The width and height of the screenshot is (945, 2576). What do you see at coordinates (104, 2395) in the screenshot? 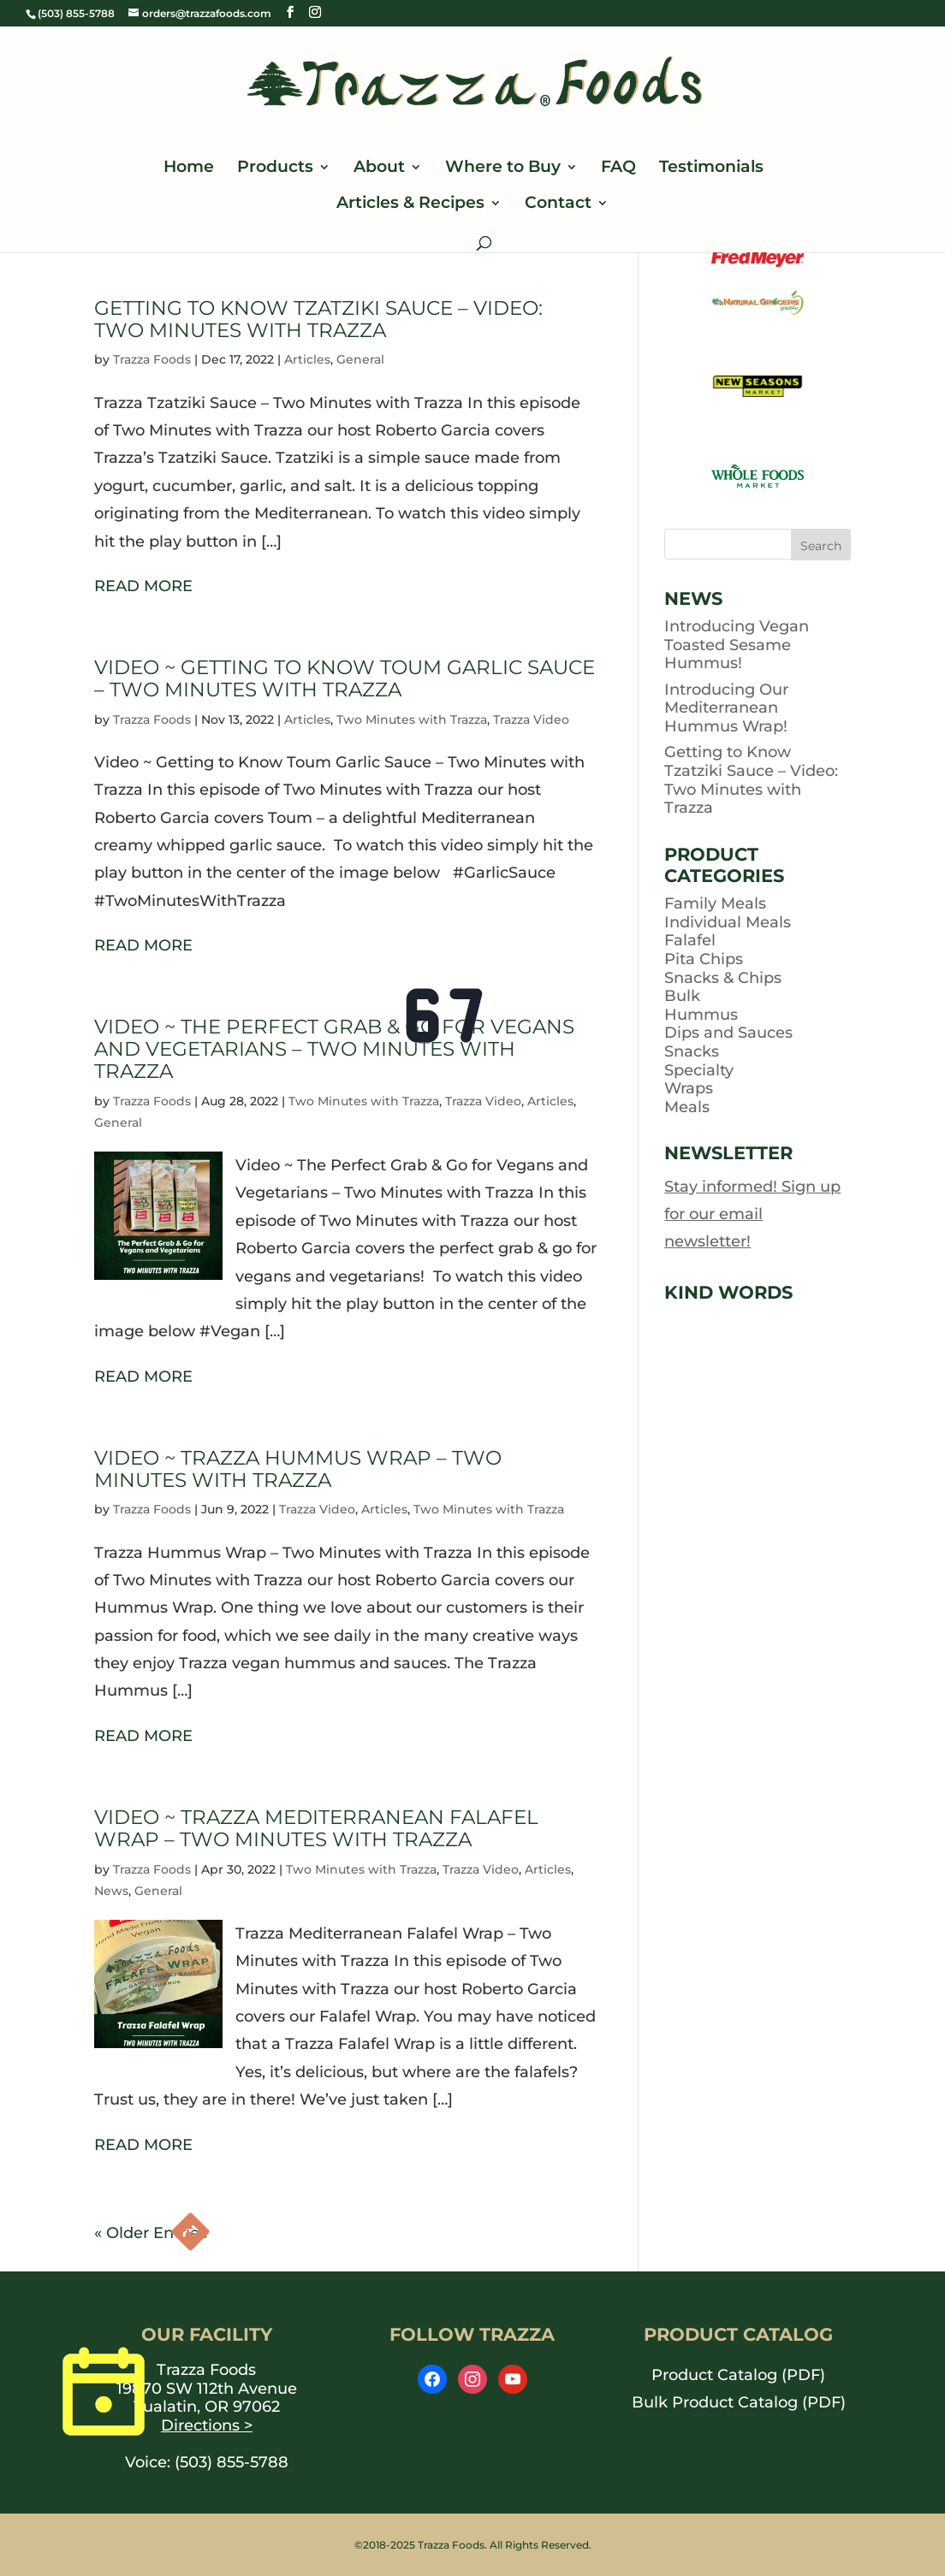
I see `indicates an event or reminder on today's date` at bounding box center [104, 2395].